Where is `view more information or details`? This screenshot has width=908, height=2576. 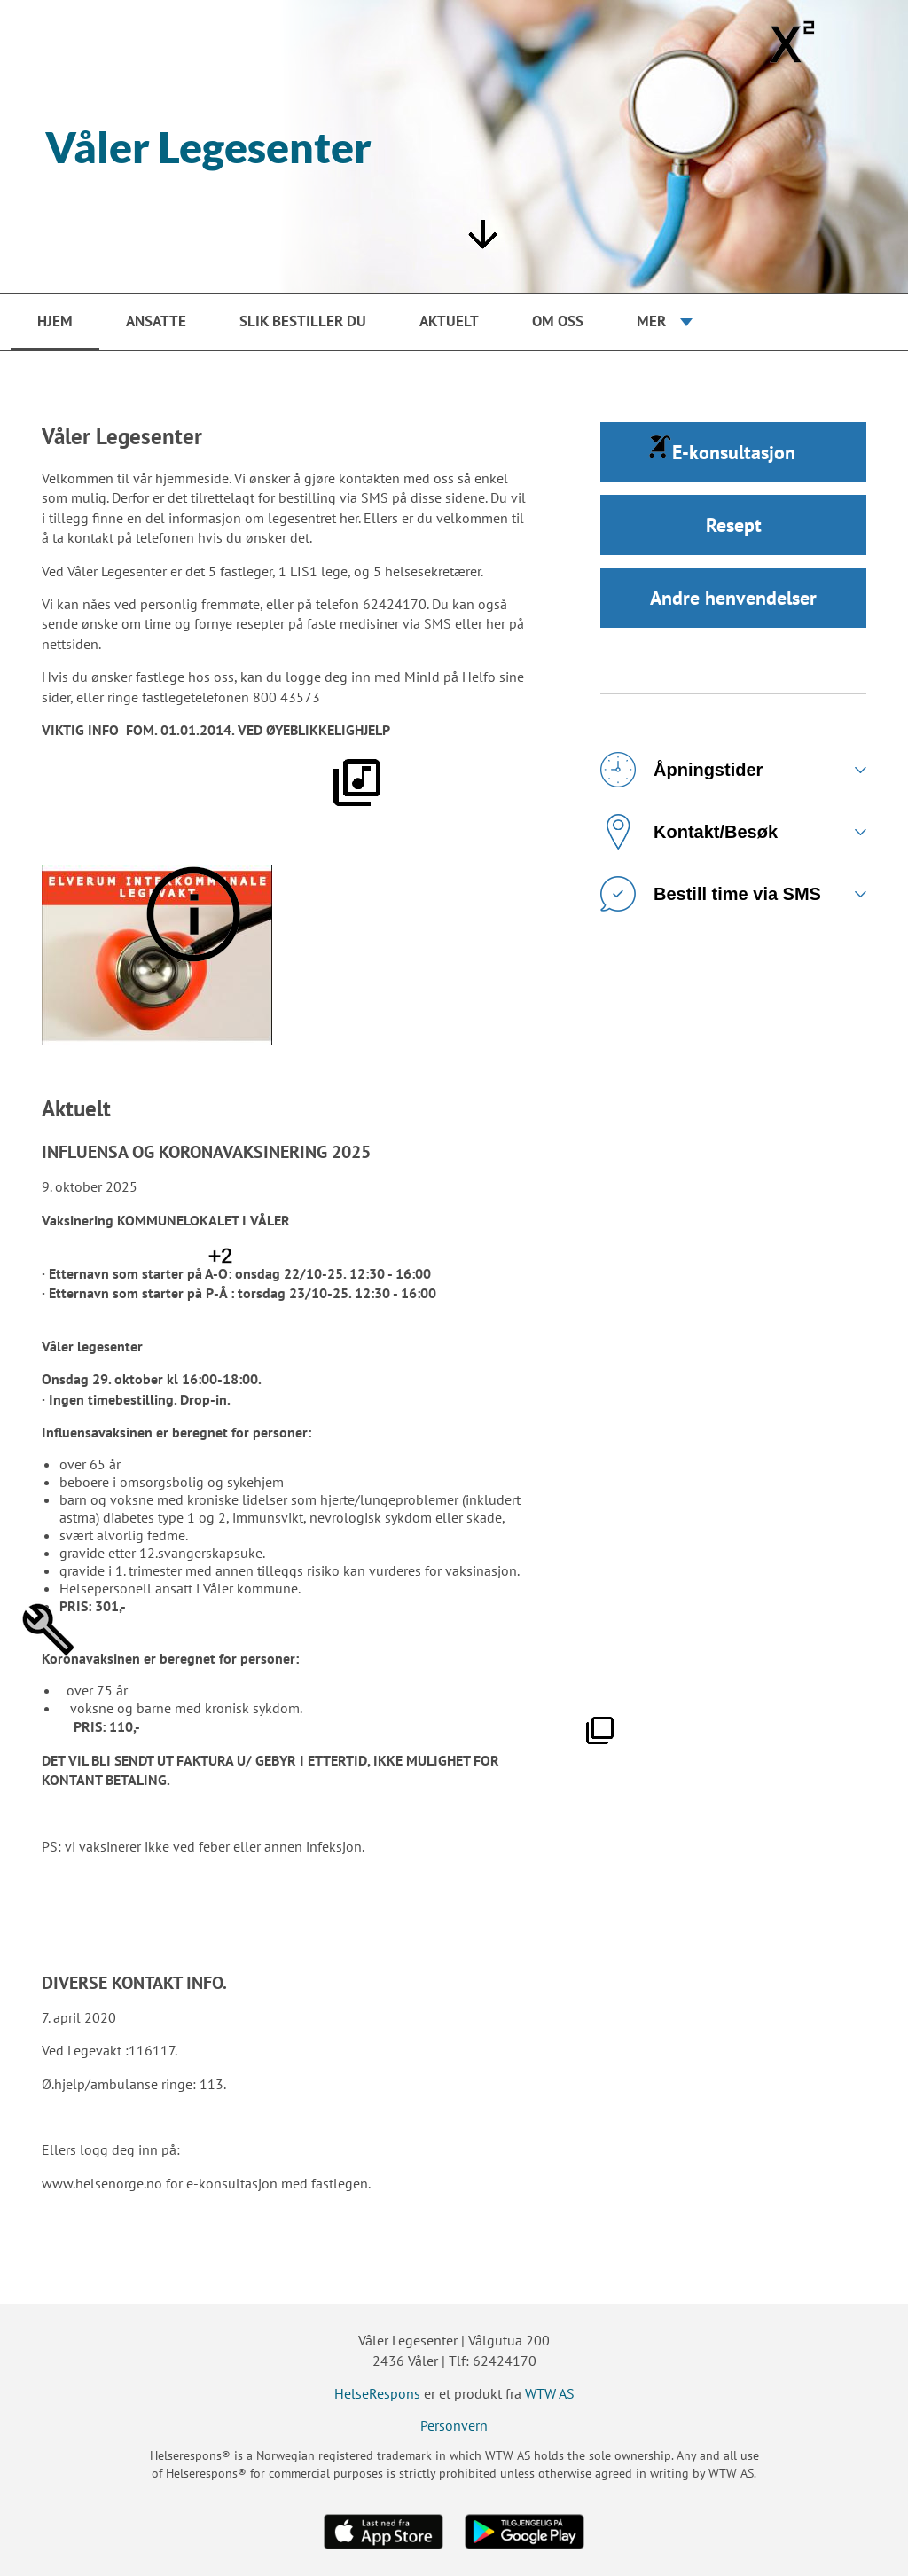 view more information or details is located at coordinates (194, 914).